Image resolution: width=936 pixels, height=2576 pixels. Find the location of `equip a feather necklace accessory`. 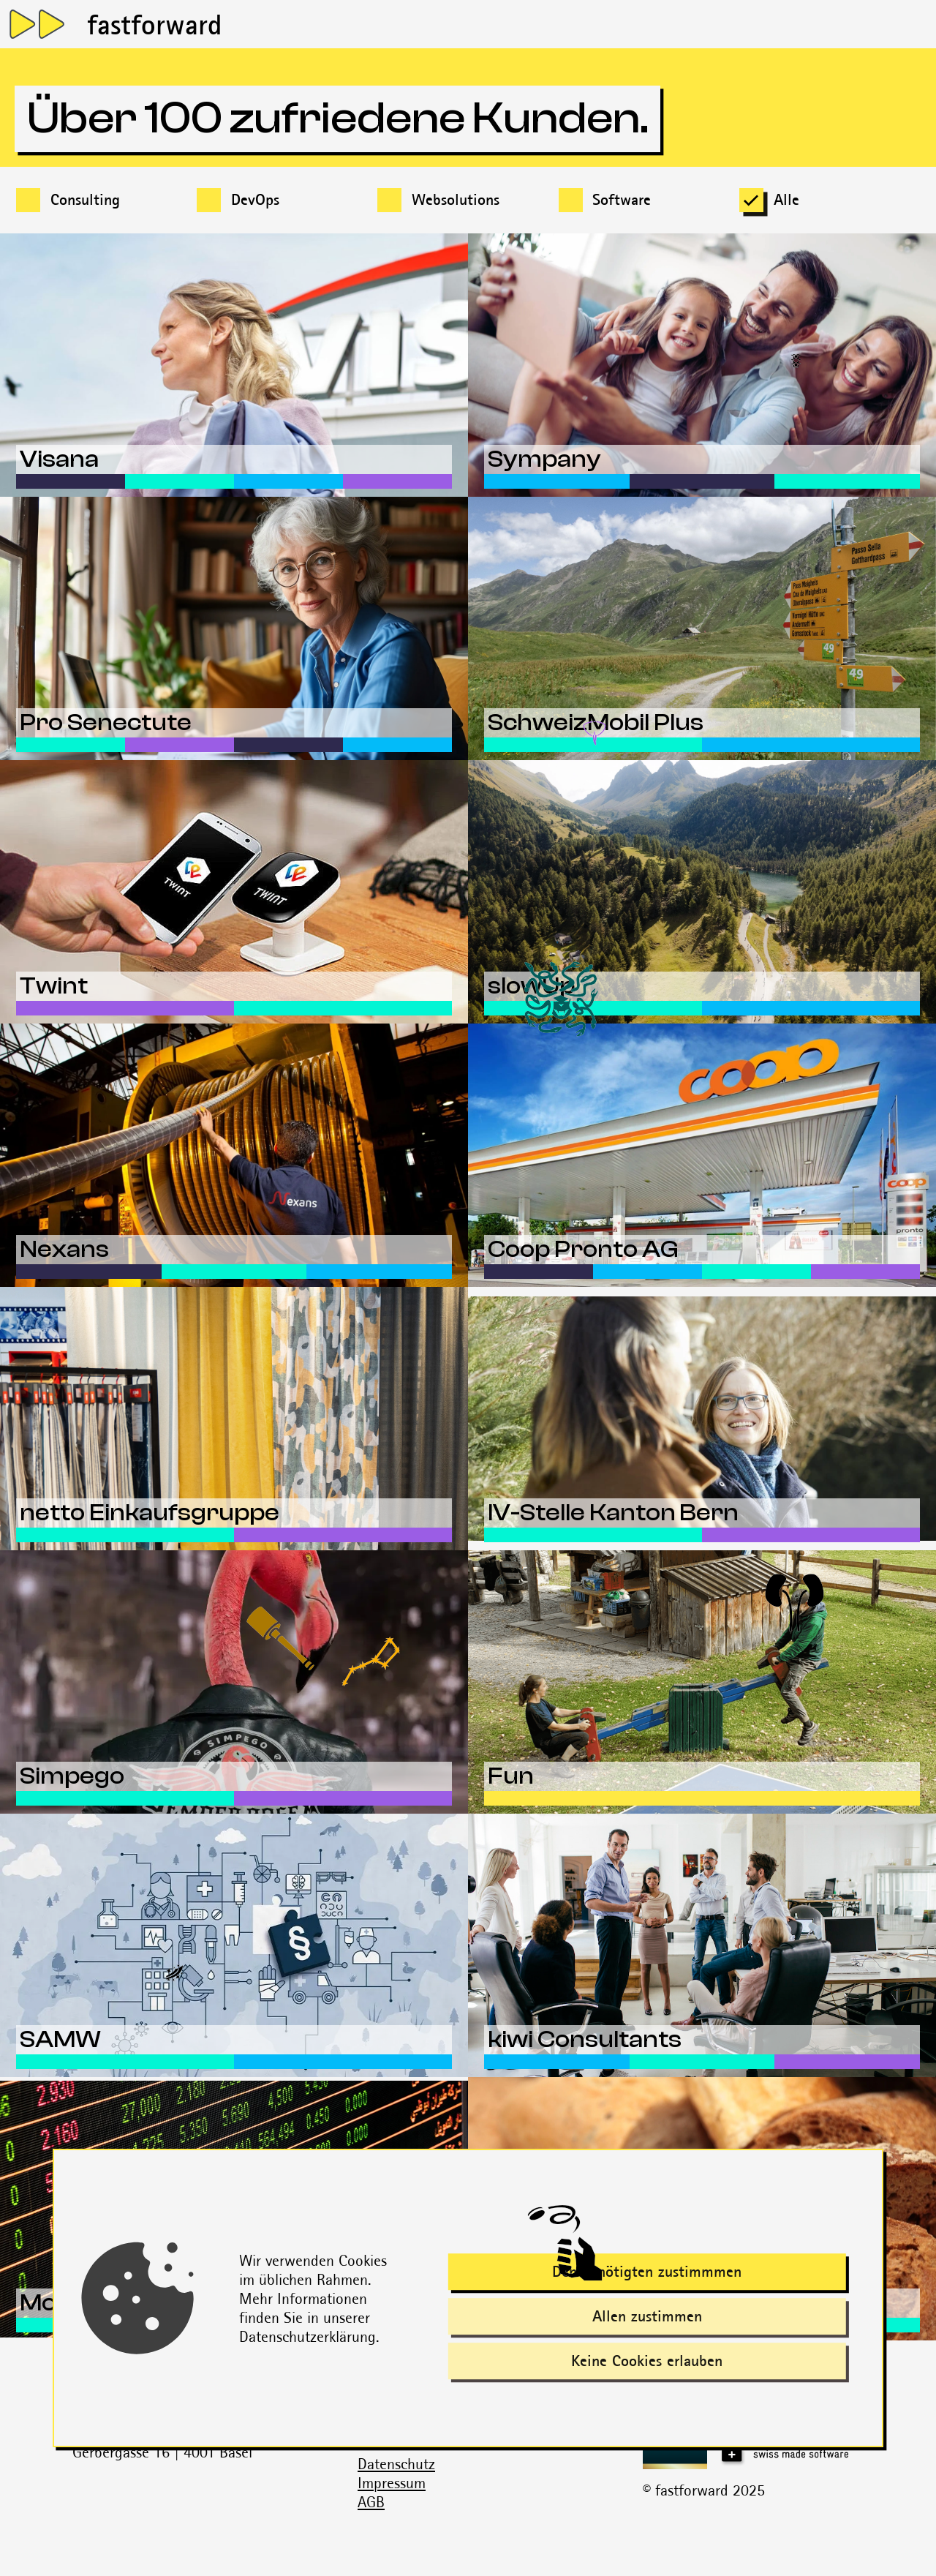

equip a feather necklace accessory is located at coordinates (595, 733).